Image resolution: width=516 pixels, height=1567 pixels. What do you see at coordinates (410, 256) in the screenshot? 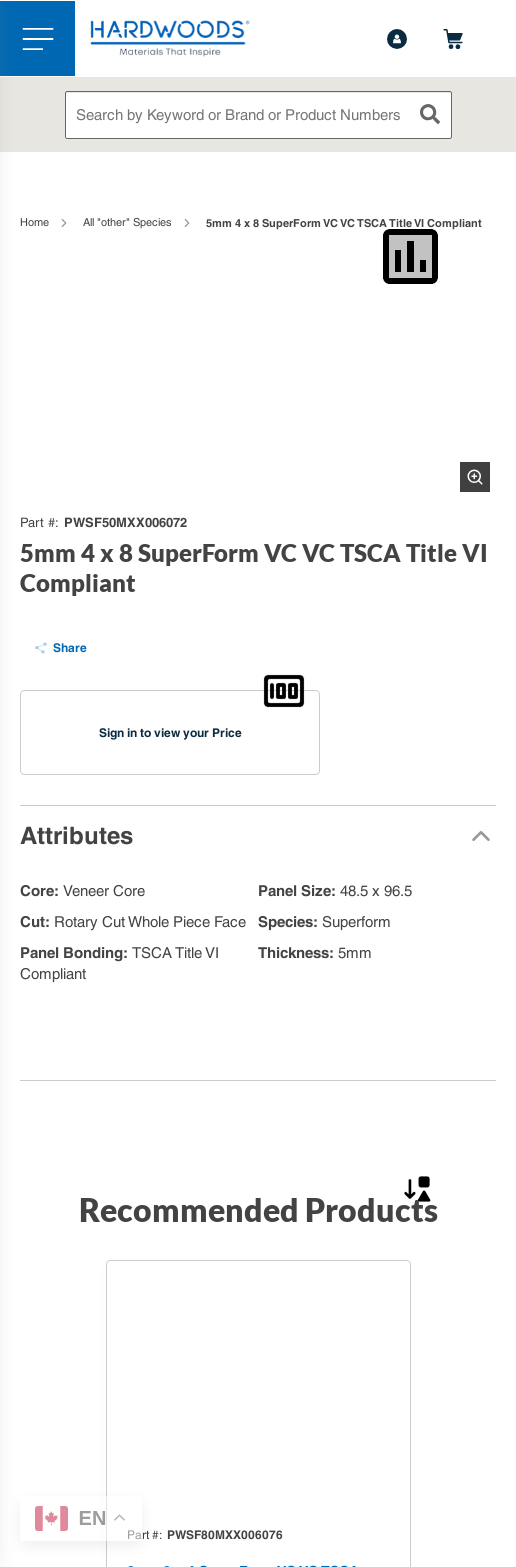
I see `view poll results` at bounding box center [410, 256].